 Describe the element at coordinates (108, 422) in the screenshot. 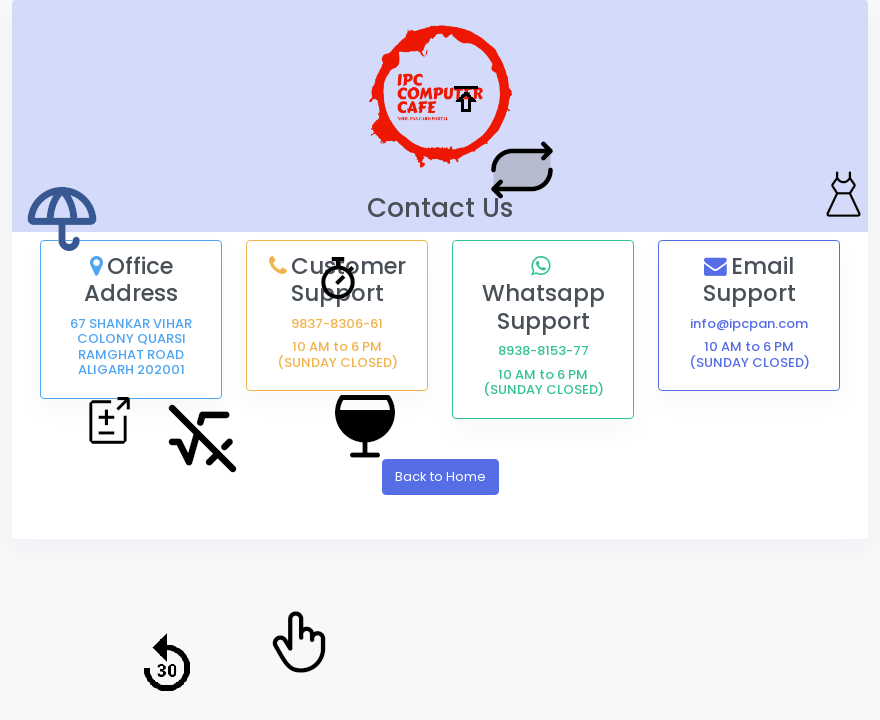

I see `go to active editing session` at that location.